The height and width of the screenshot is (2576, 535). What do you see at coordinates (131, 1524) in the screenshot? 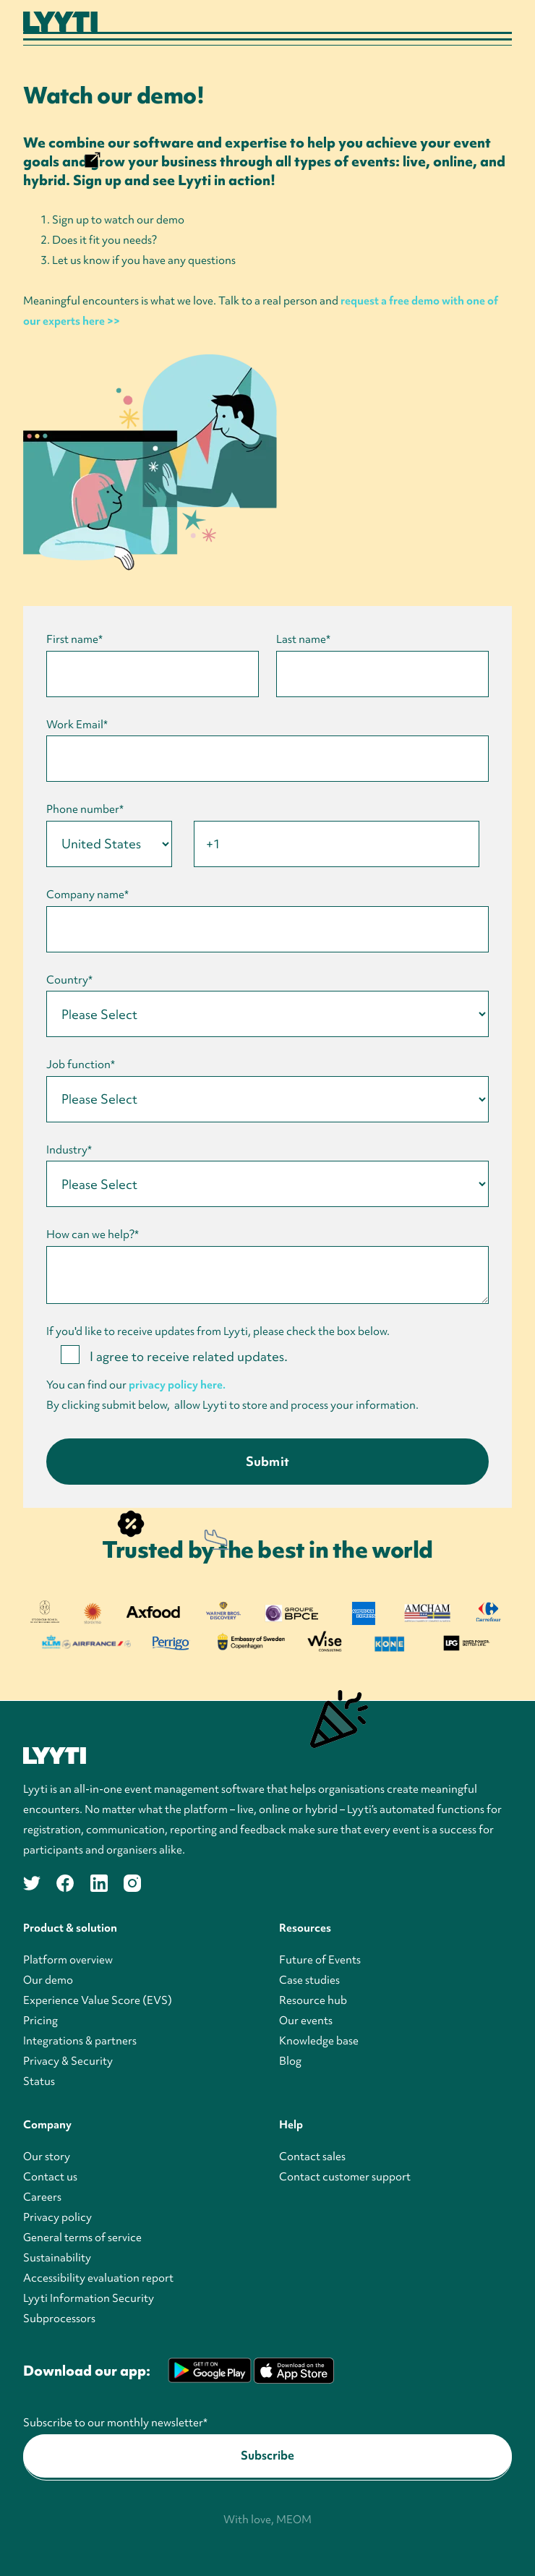
I see `view available discounts or promotions` at bounding box center [131, 1524].